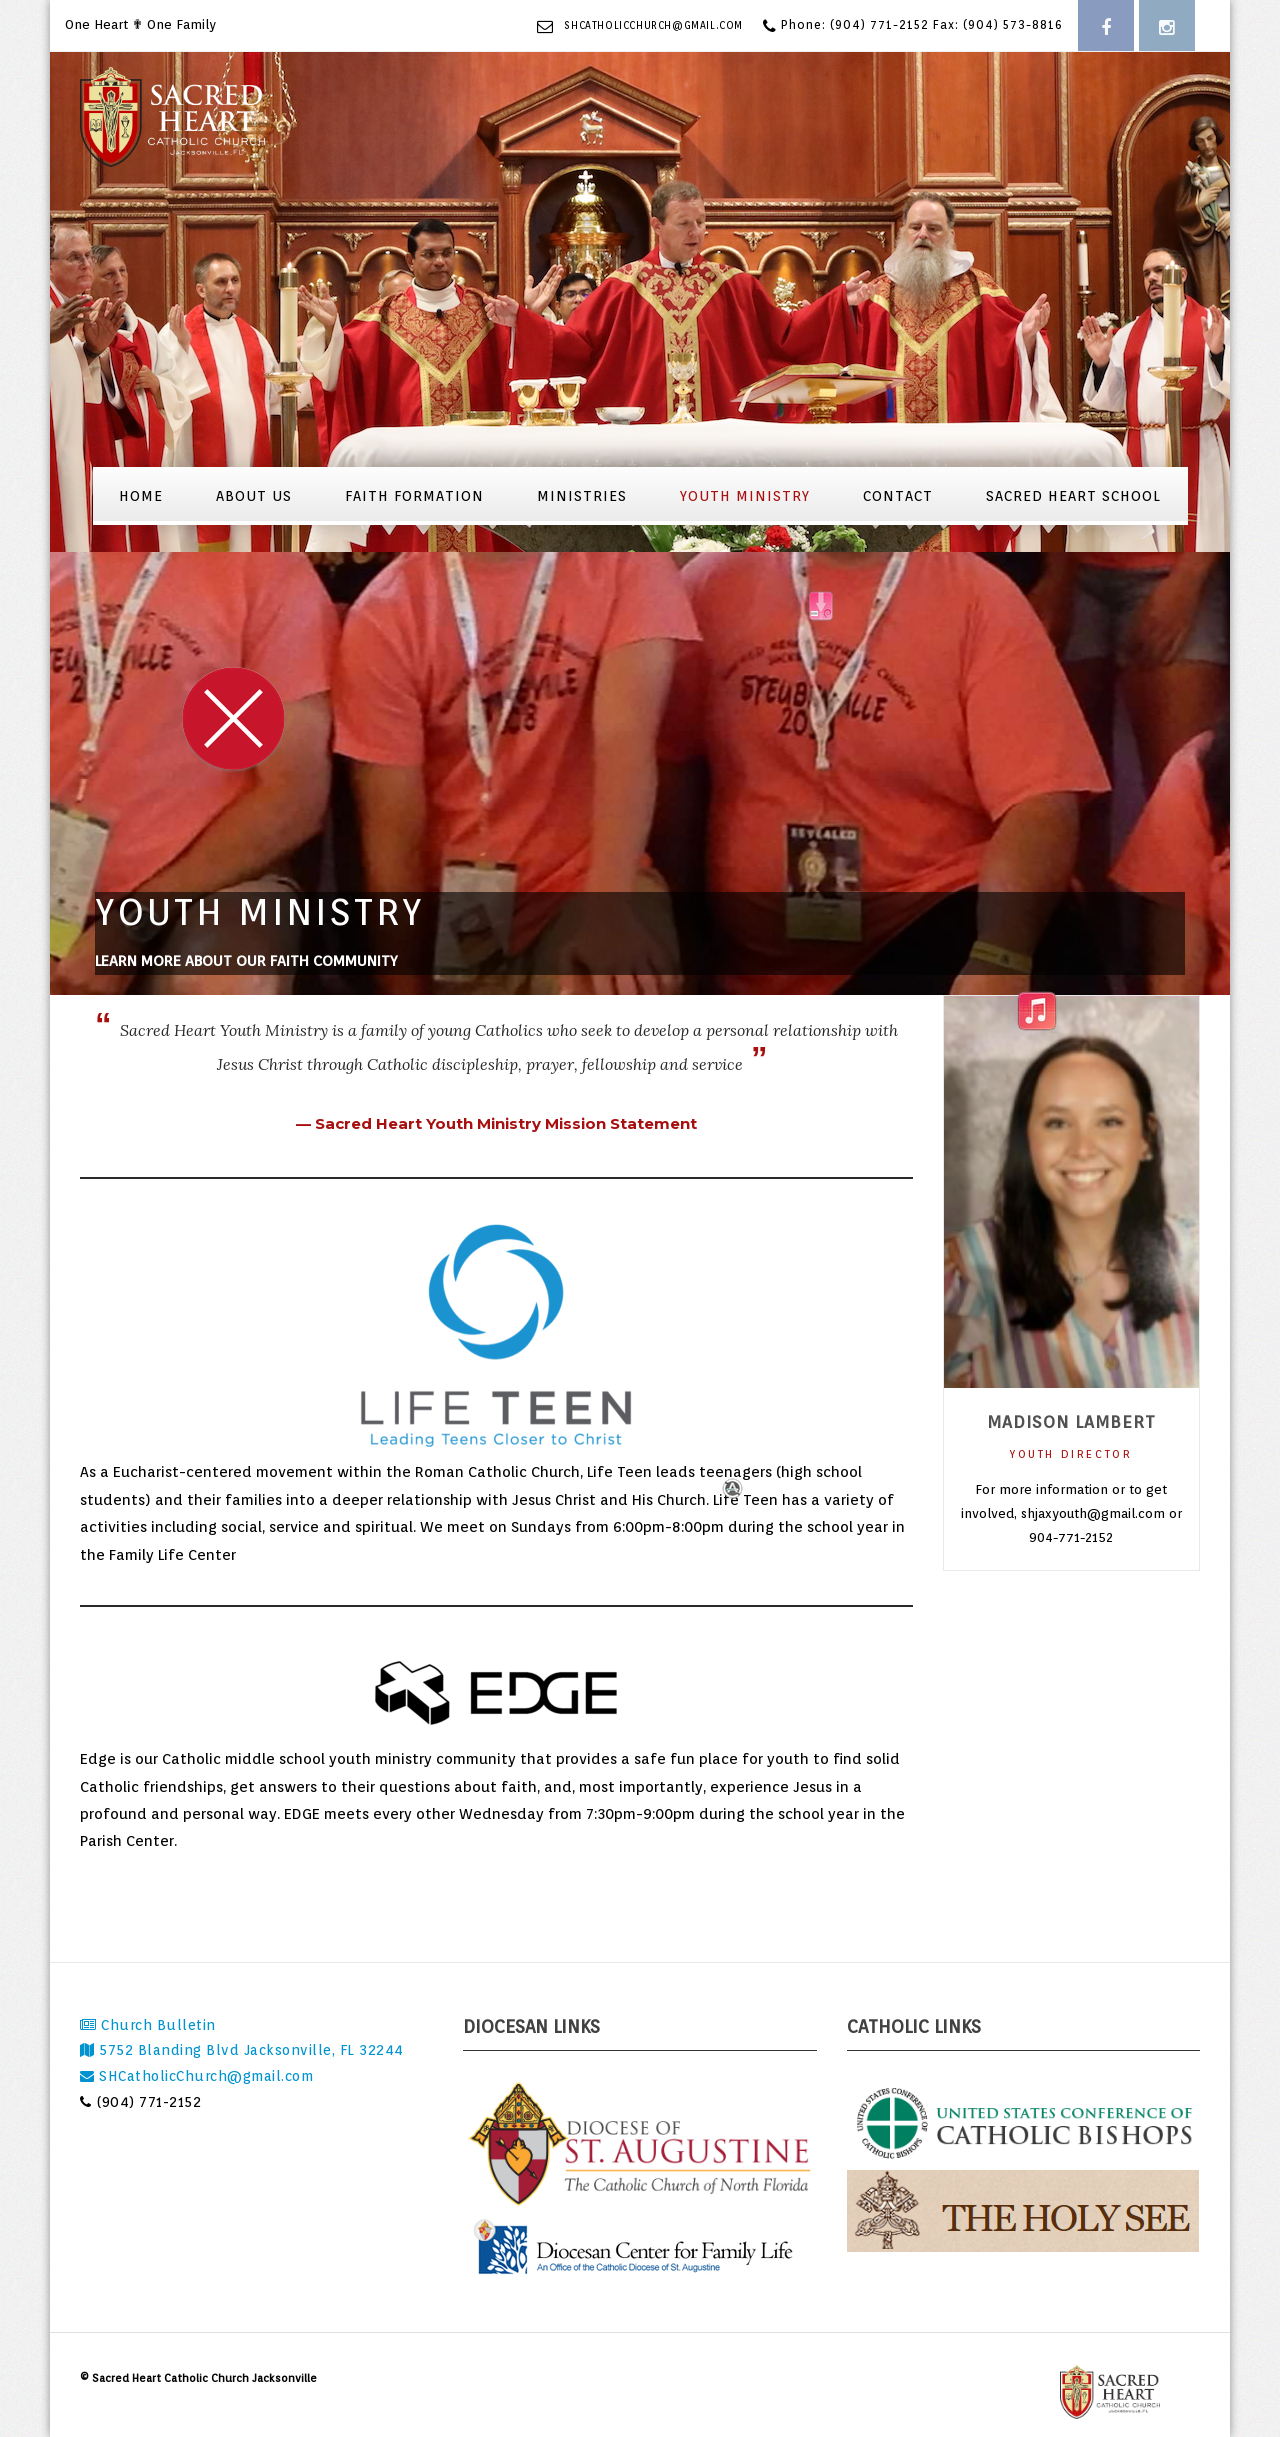 The height and width of the screenshot is (2437, 1280). What do you see at coordinates (233, 718) in the screenshot?
I see `indicates a file or item that cannot be read or accessed` at bounding box center [233, 718].